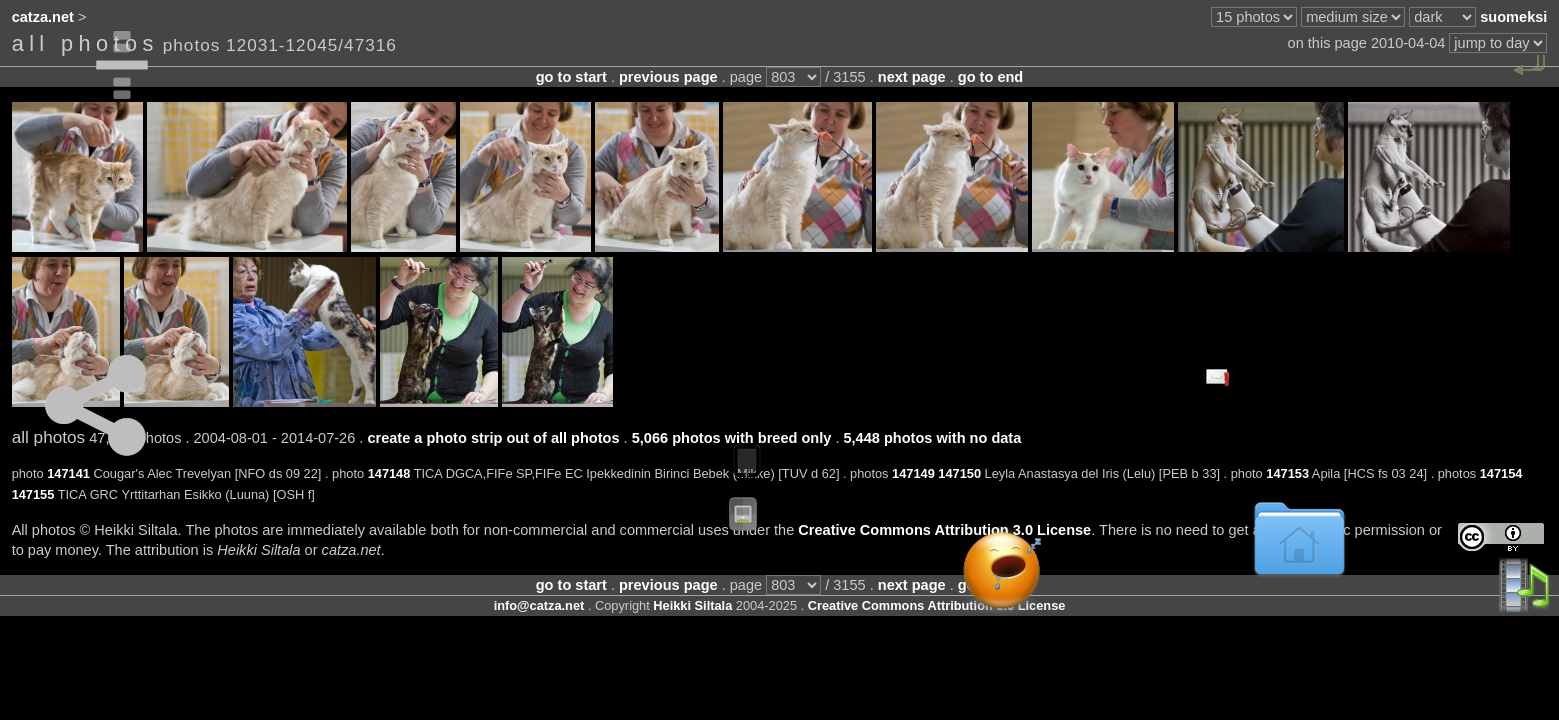 This screenshot has height=720, width=1559. I want to click on switch to continuous scroll view, so click(122, 65).